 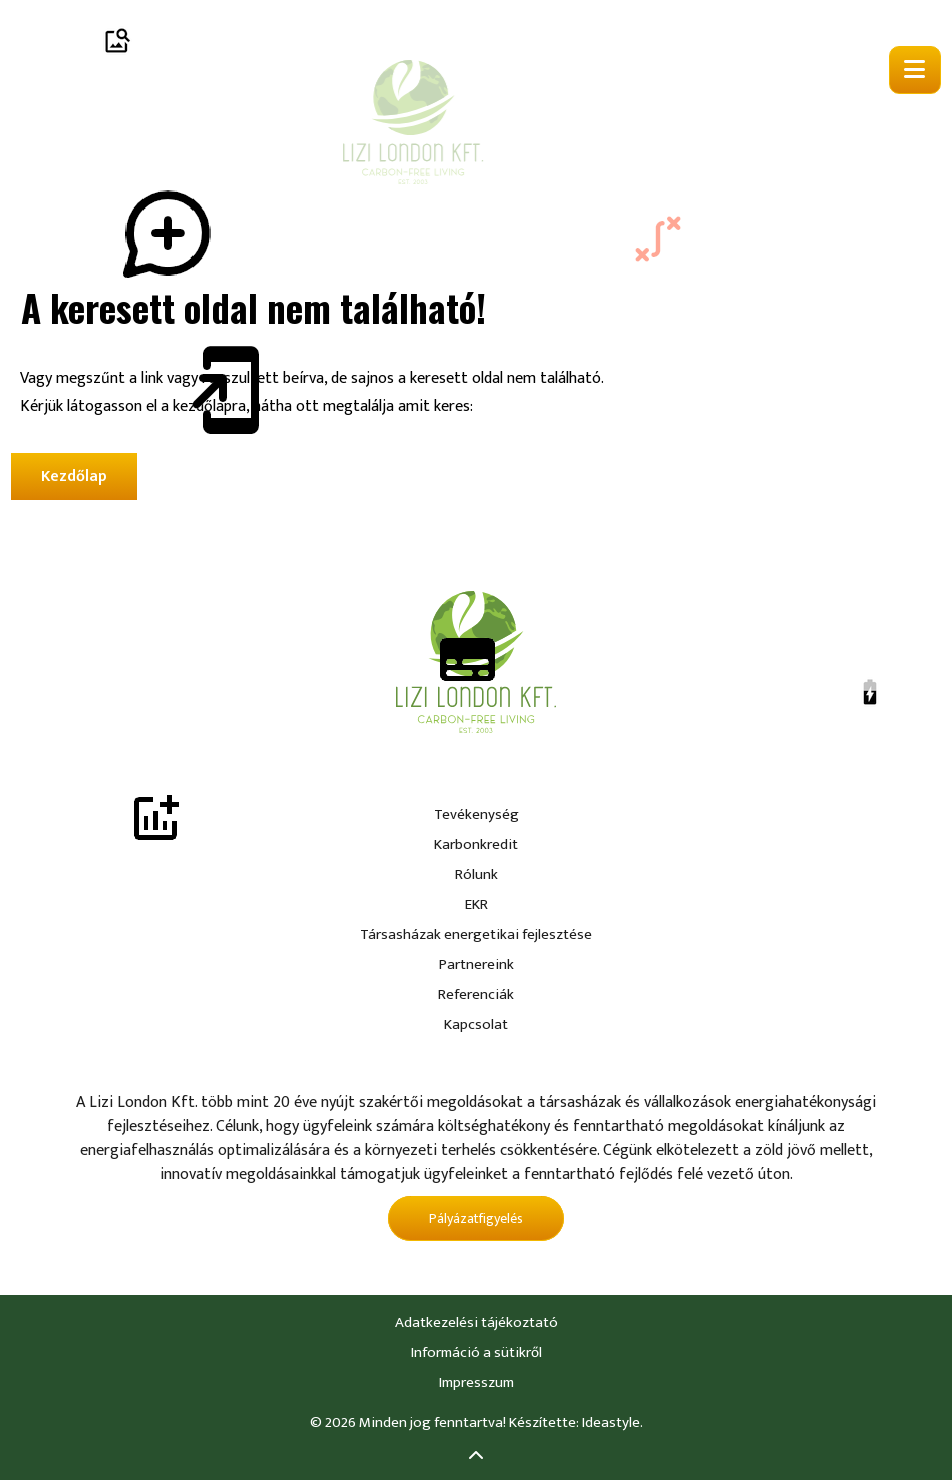 I want to click on enable subtitles or closed captions, so click(x=467, y=659).